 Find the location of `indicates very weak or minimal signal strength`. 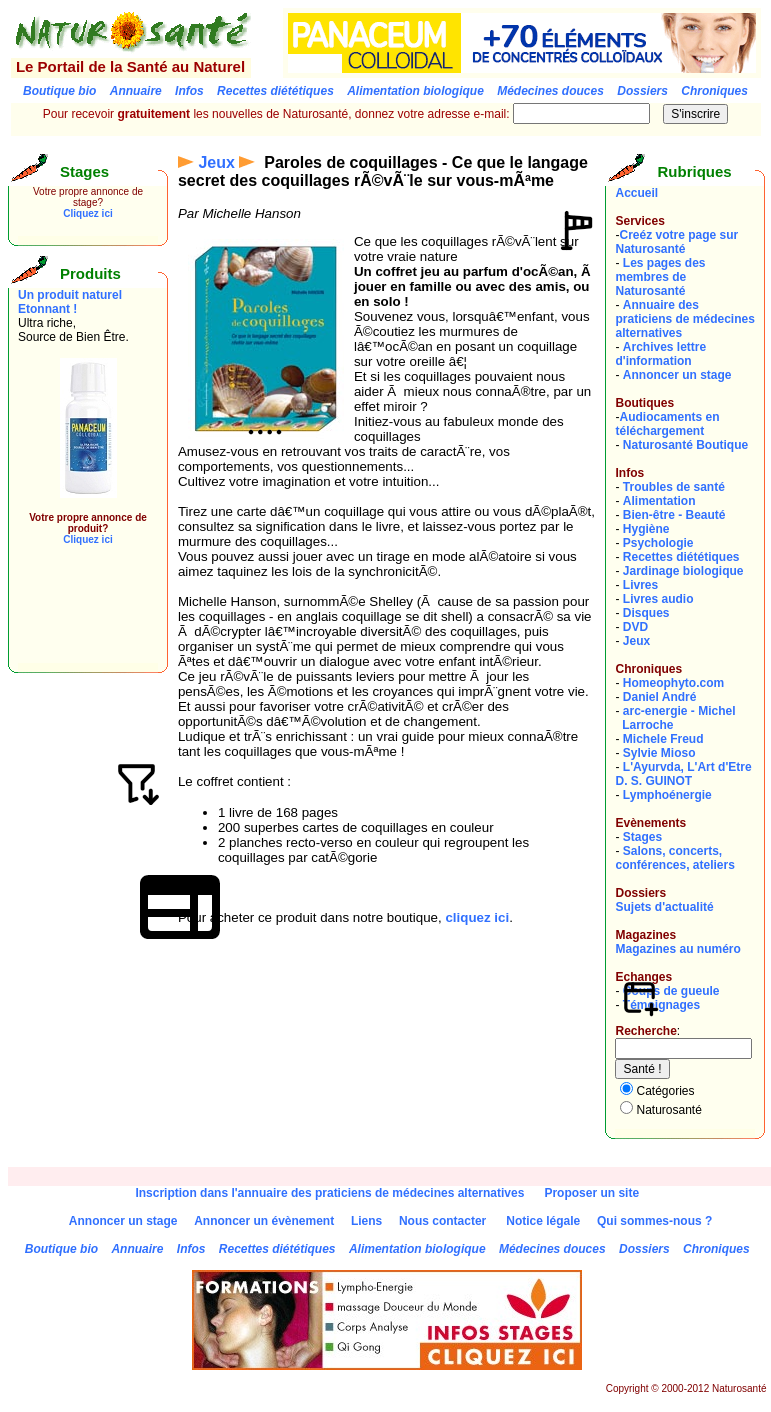

indicates very weak or minimal signal strength is located at coordinates (265, 418).